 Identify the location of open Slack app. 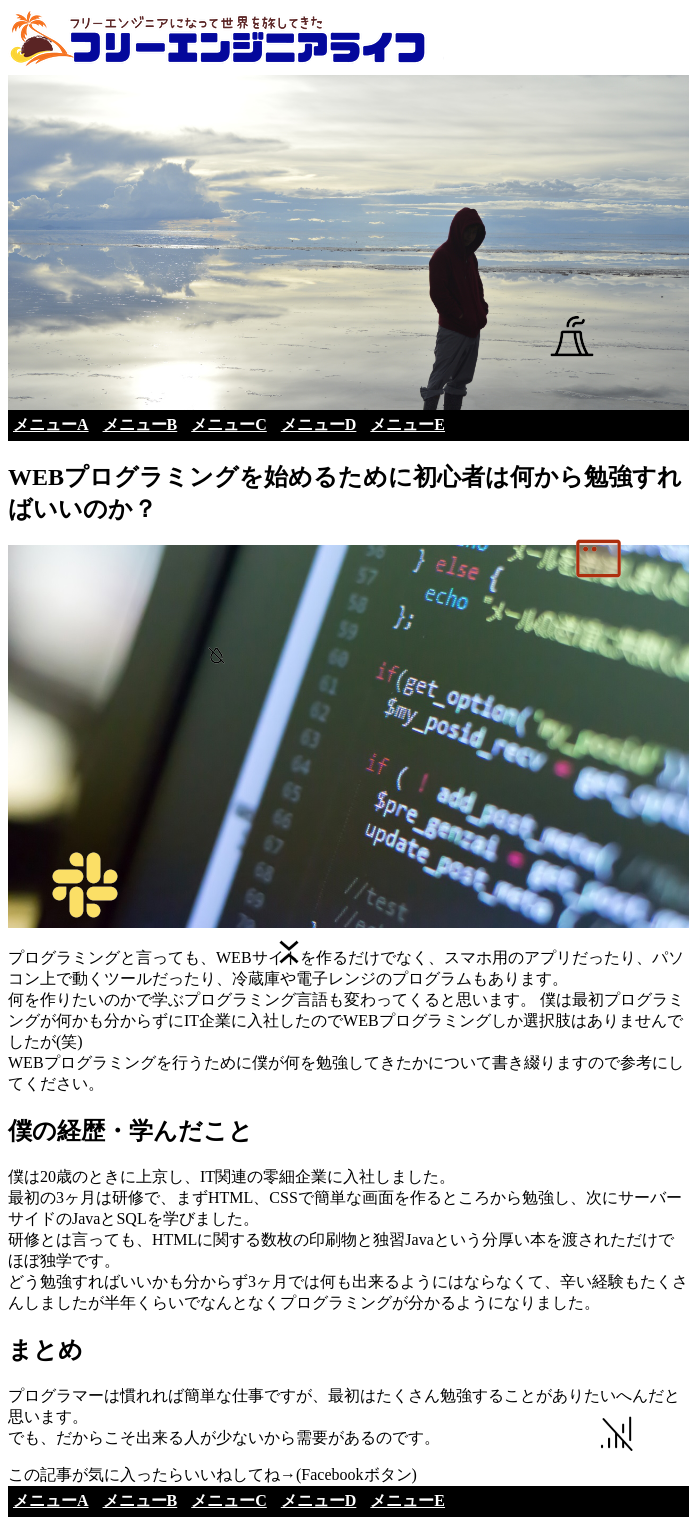
(85, 885).